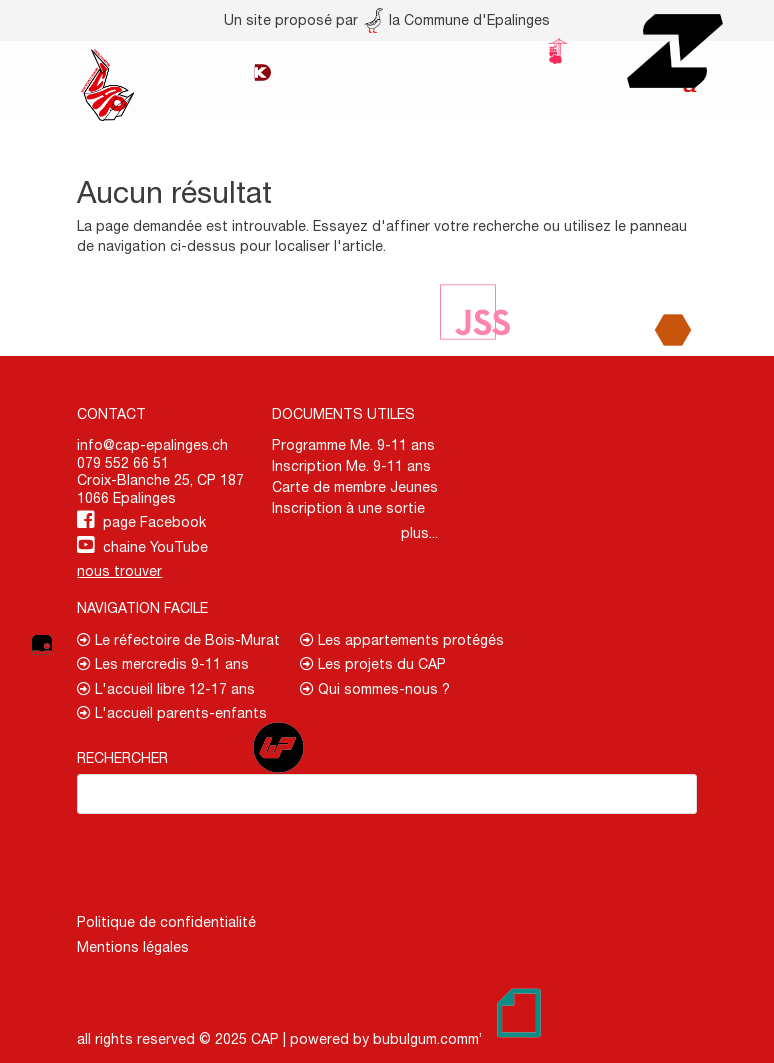 This screenshot has height=1063, width=774. Describe the element at coordinates (519, 1013) in the screenshot. I see `view or open a document` at that location.